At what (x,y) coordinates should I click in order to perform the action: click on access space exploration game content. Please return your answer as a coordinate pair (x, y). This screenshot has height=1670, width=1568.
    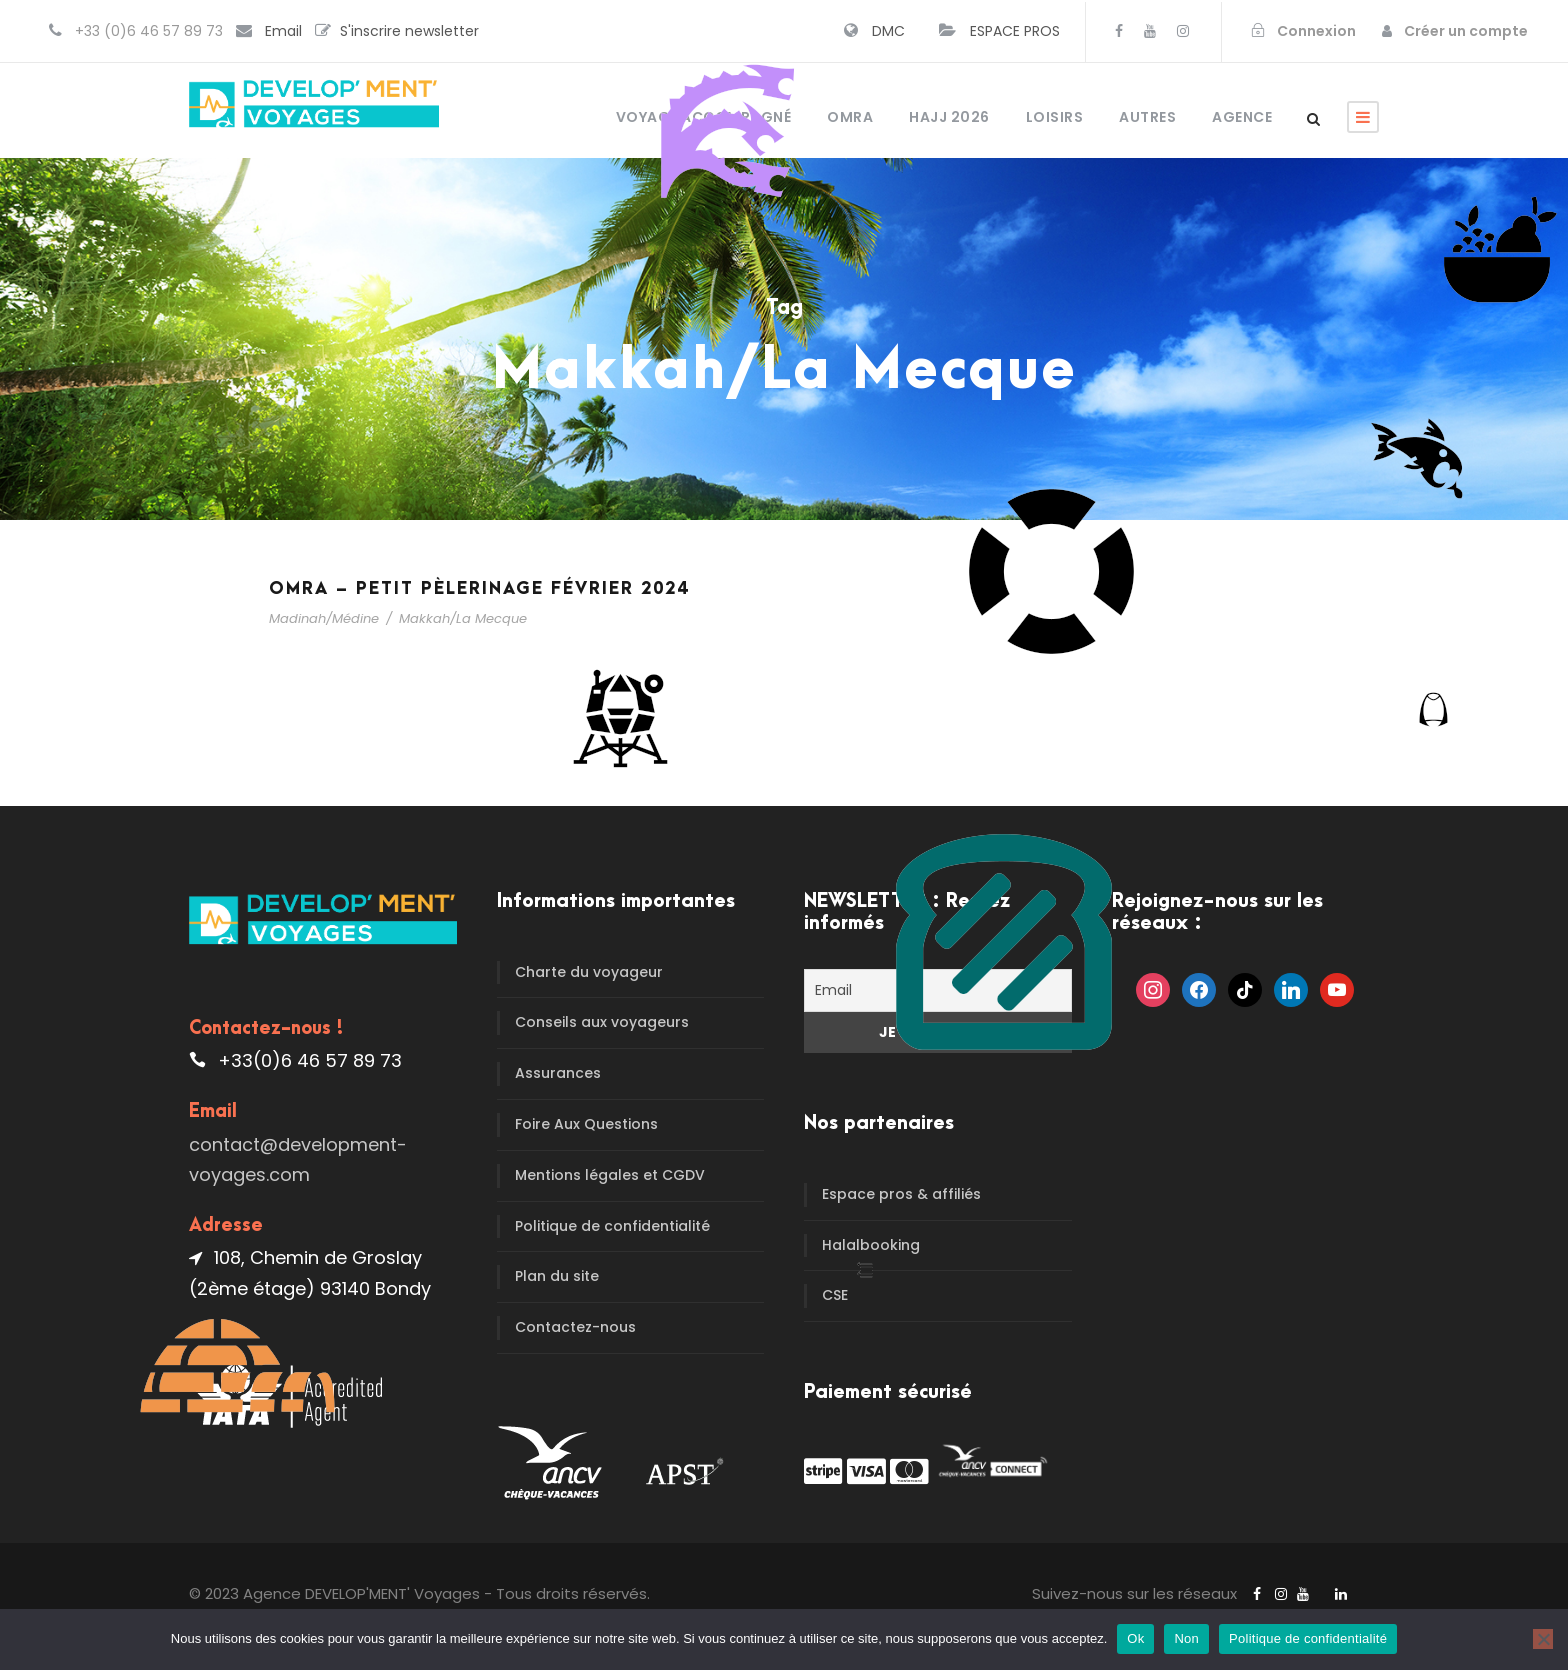
    Looking at the image, I should click on (620, 718).